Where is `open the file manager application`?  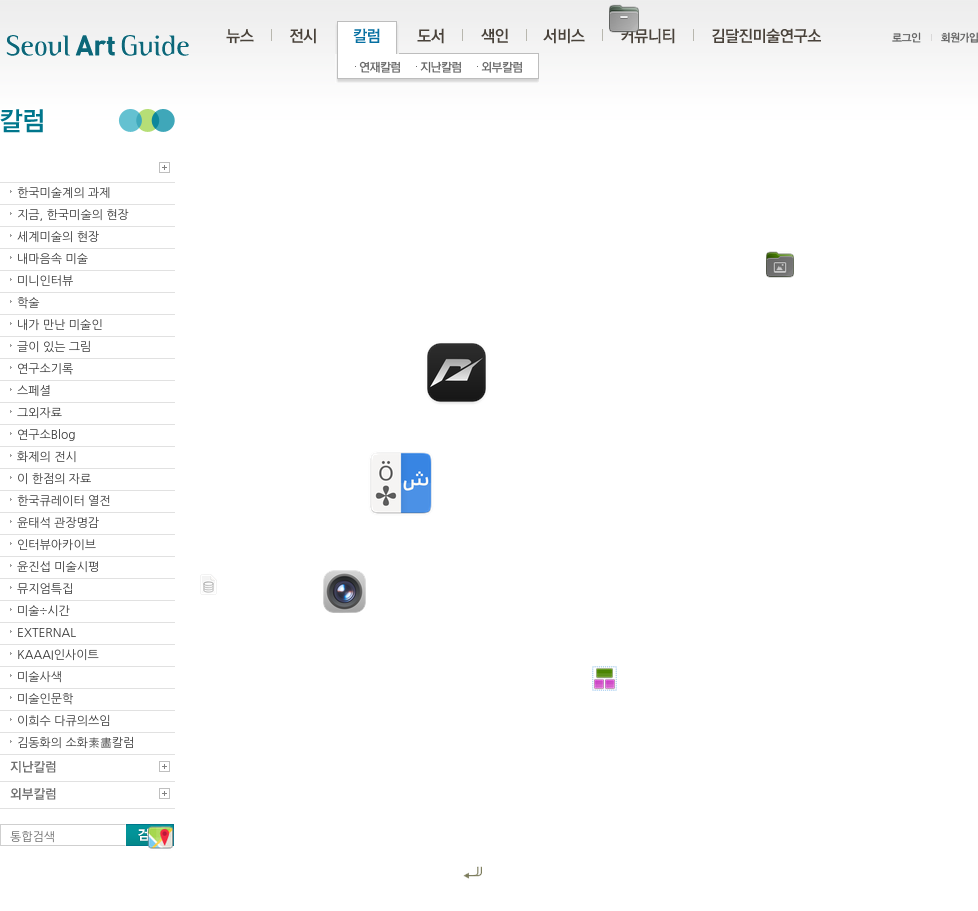 open the file manager application is located at coordinates (624, 18).